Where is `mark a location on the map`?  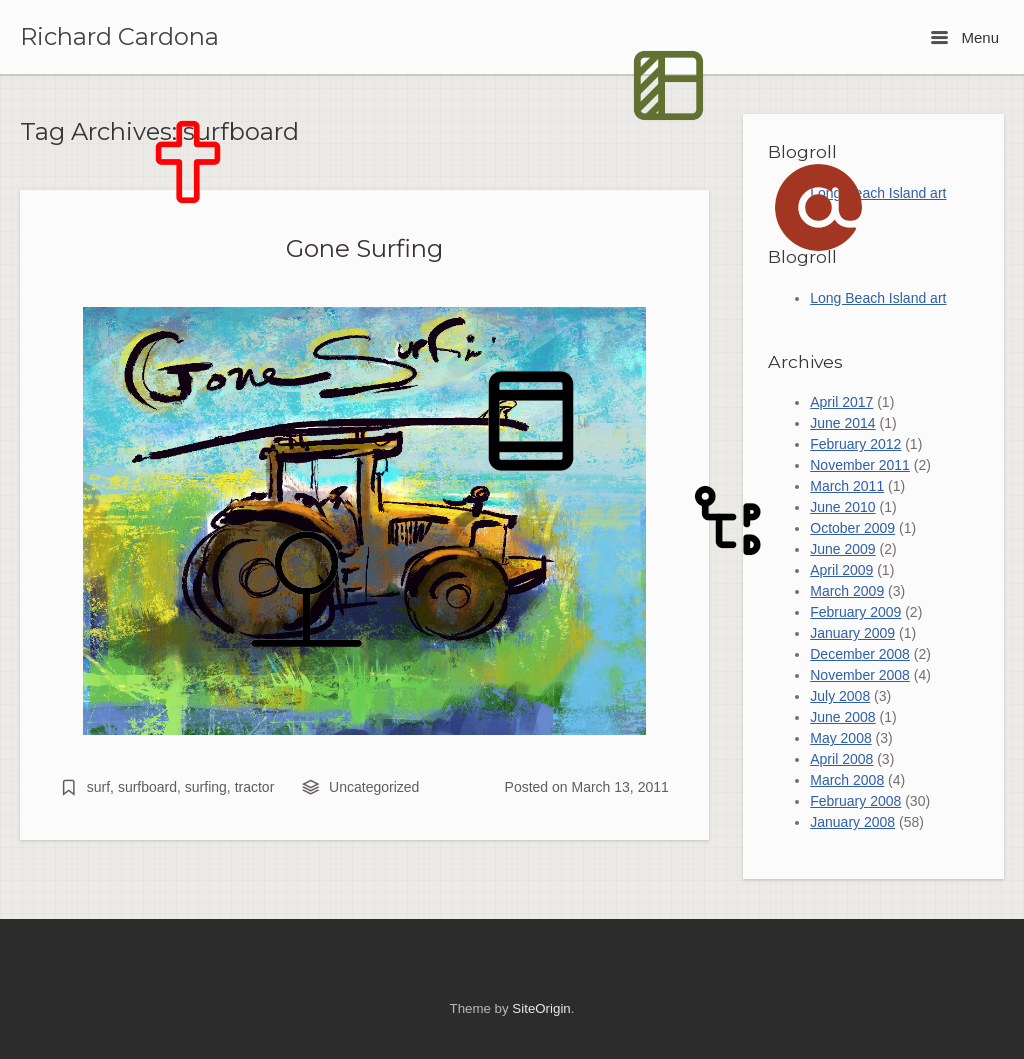
mark a location on the map is located at coordinates (306, 591).